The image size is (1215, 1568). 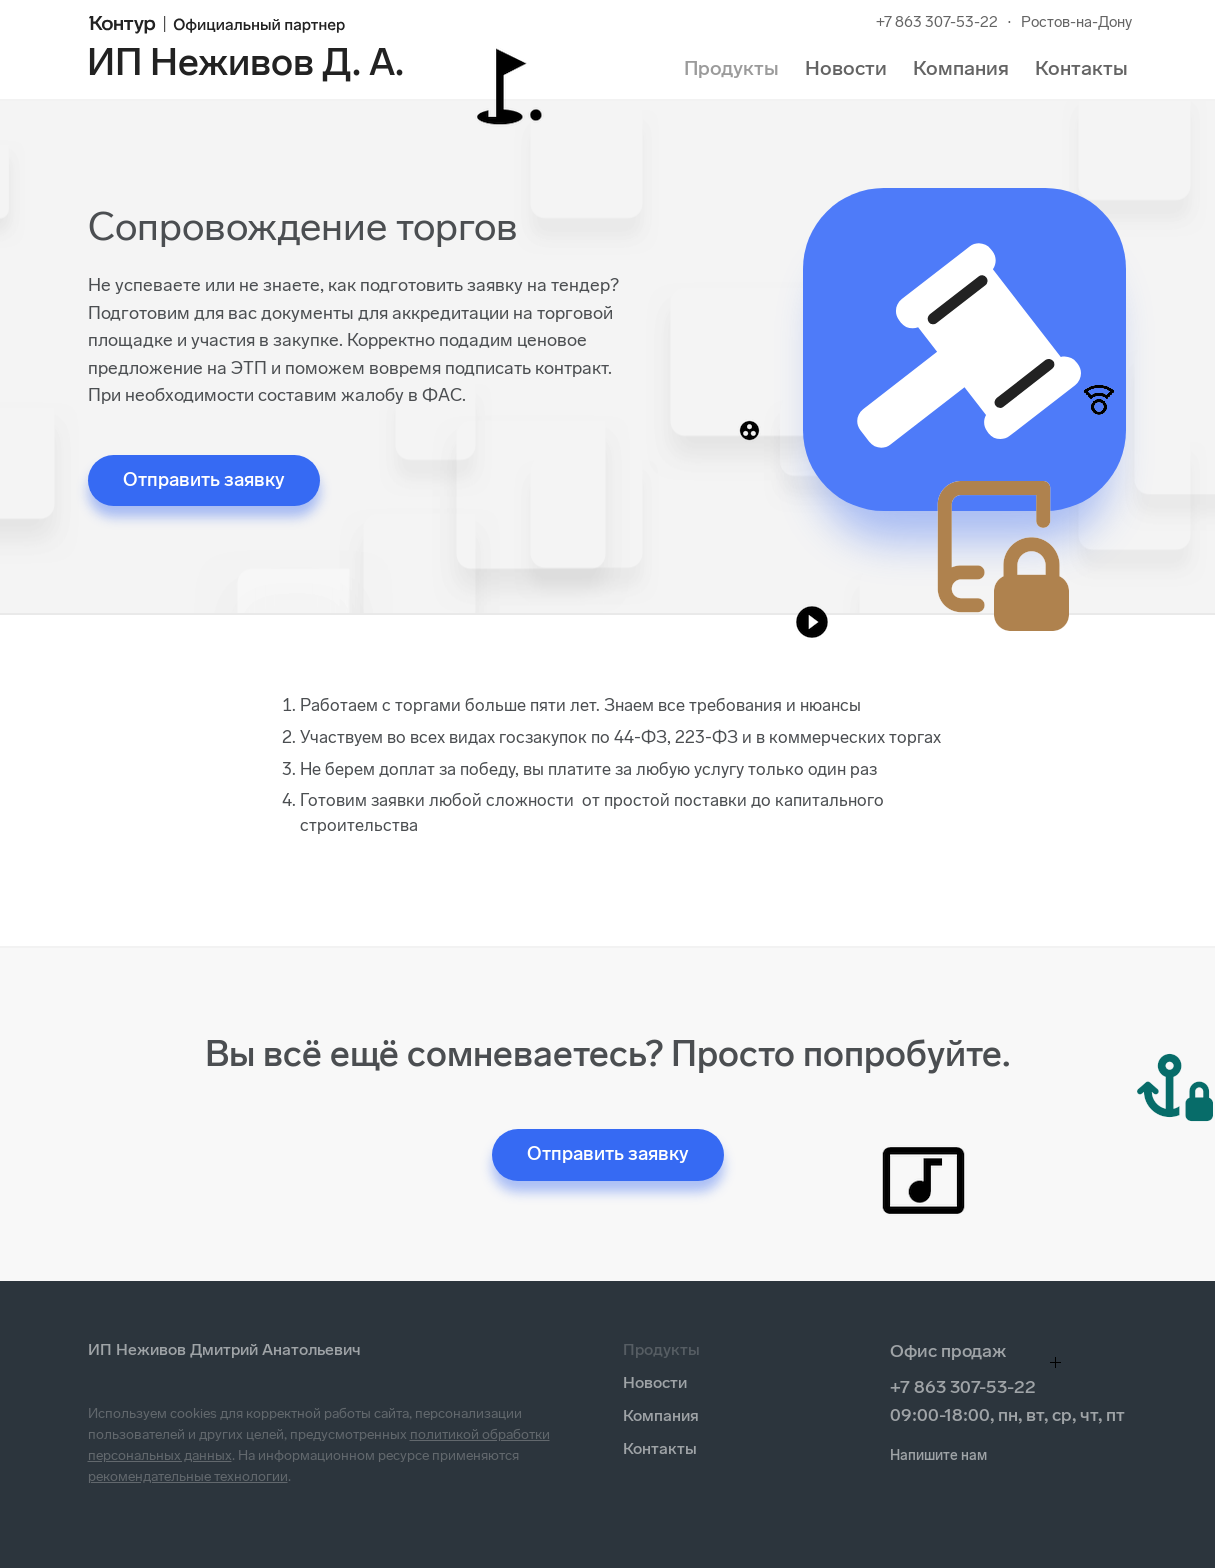 I want to click on view nearby golf courses, so click(x=507, y=86).